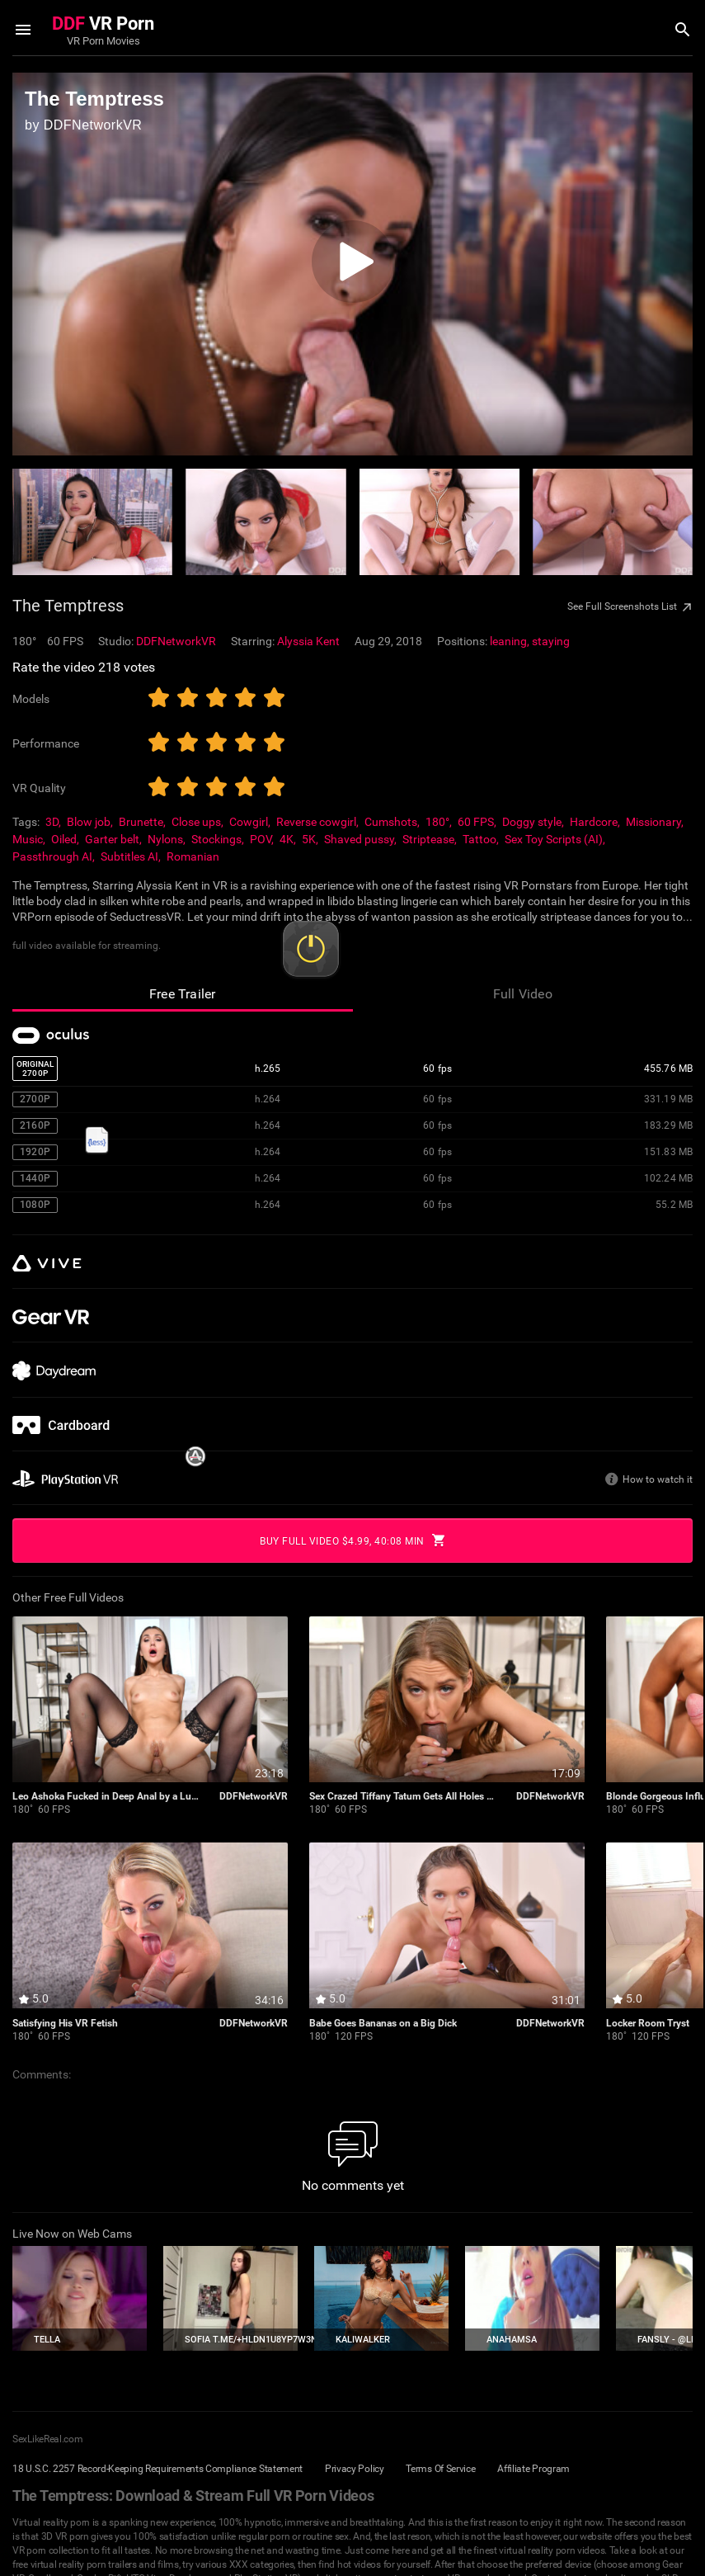  Describe the element at coordinates (96, 1139) in the screenshot. I see `a LESS stylesheet file` at that location.